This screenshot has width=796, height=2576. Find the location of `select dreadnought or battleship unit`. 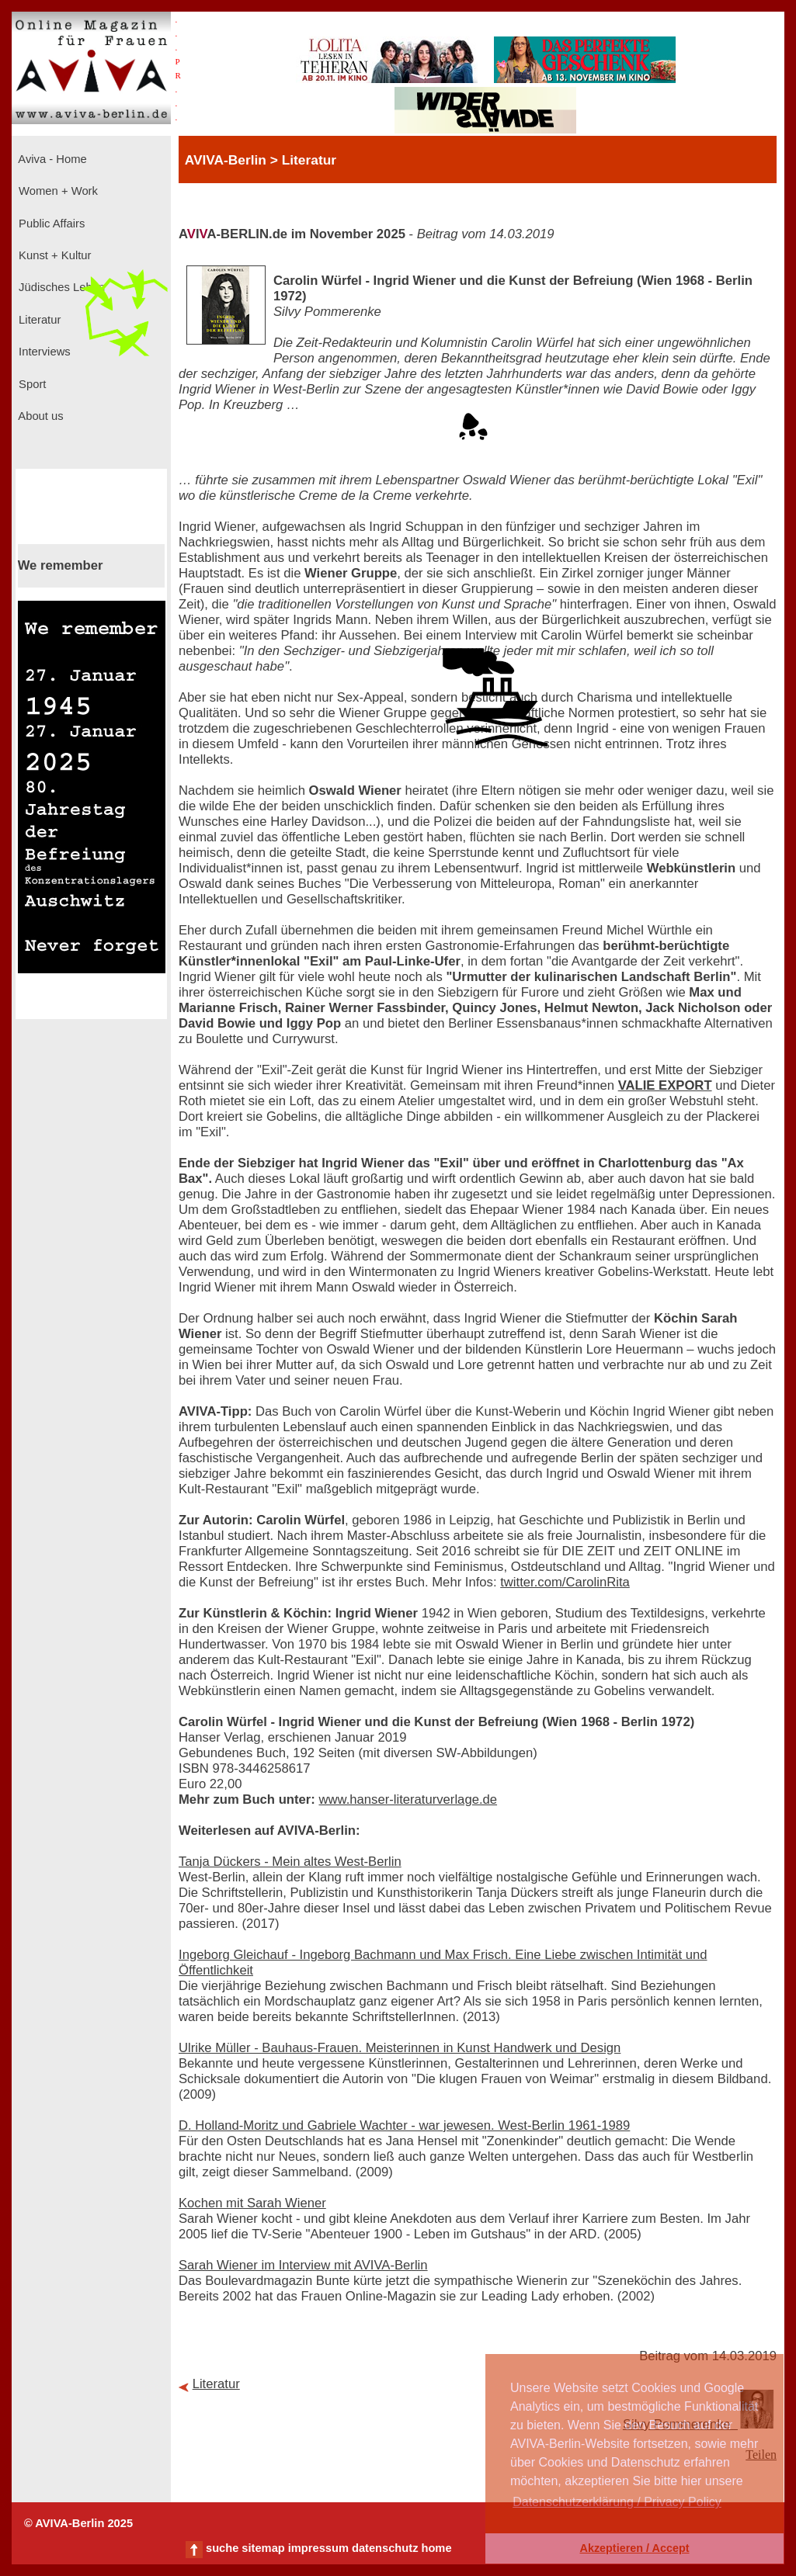

select dreadnought or battleship unit is located at coordinates (495, 701).